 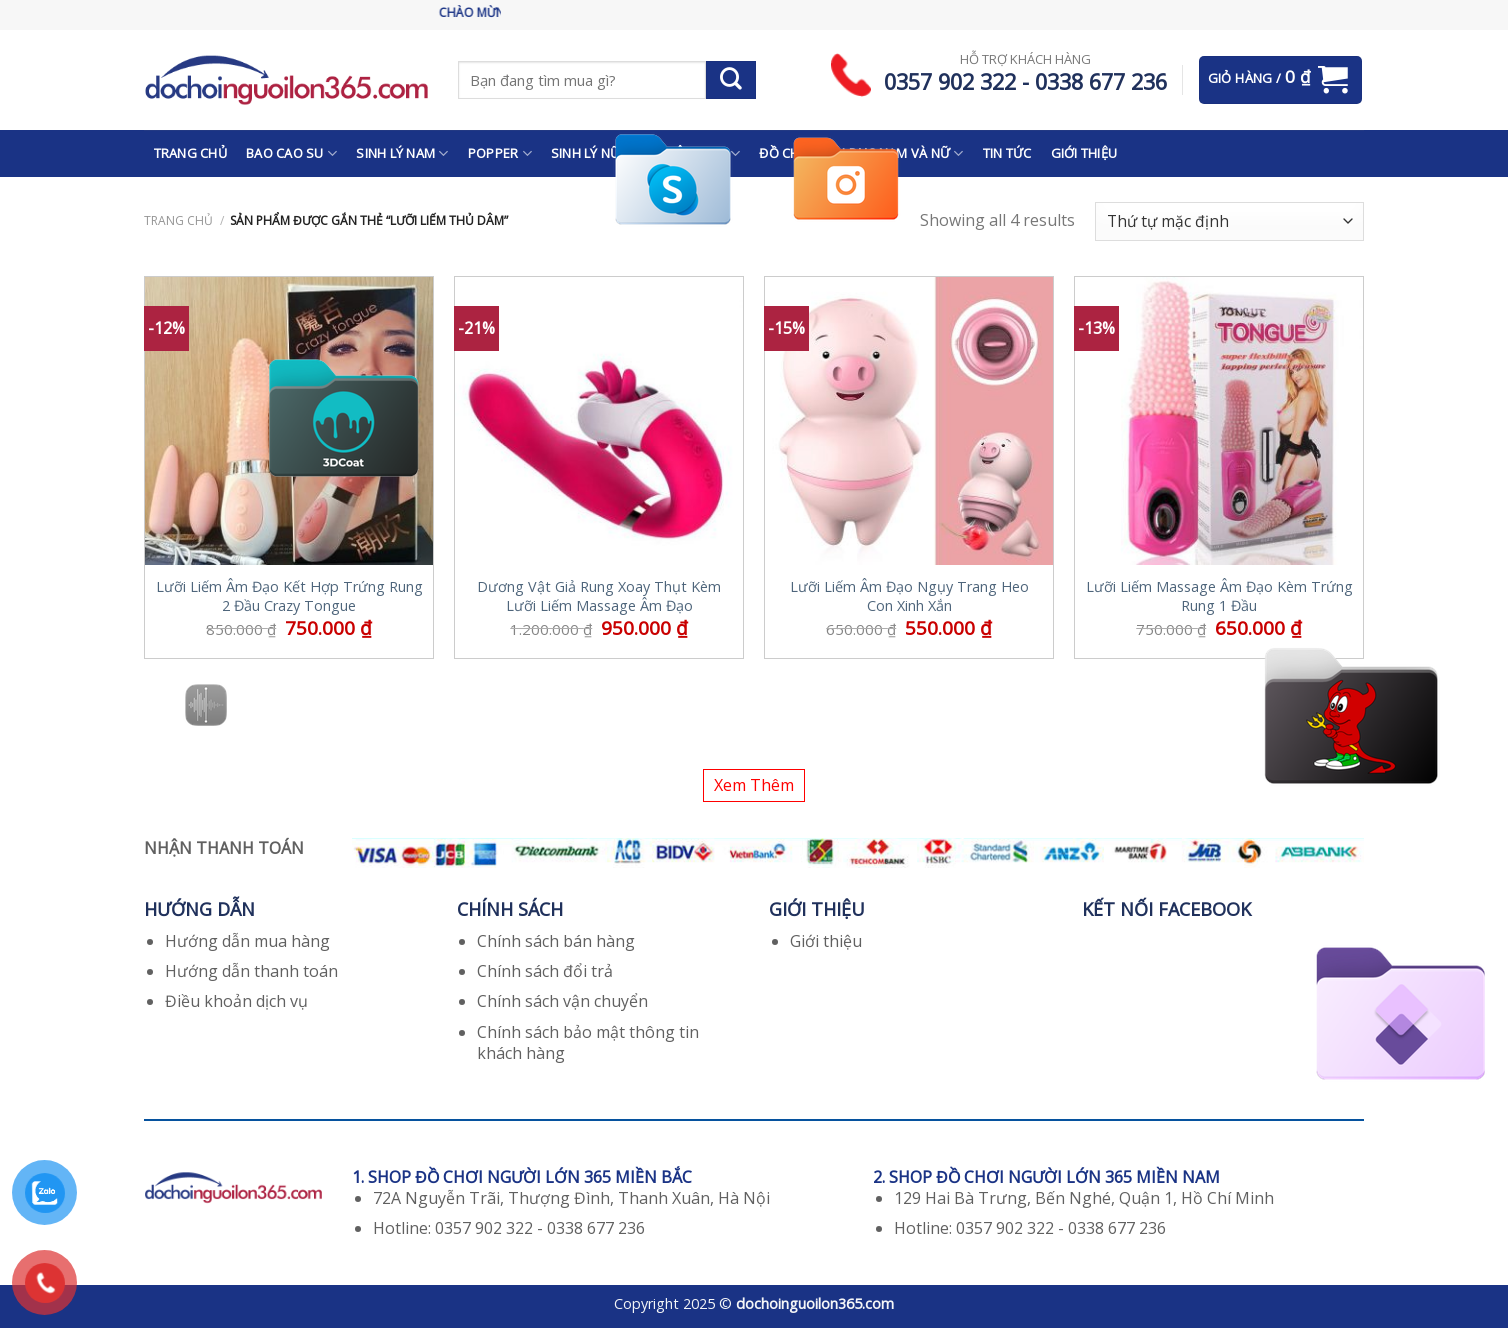 What do you see at coordinates (206, 705) in the screenshot?
I see `open the voice memos app to record or play audio` at bounding box center [206, 705].